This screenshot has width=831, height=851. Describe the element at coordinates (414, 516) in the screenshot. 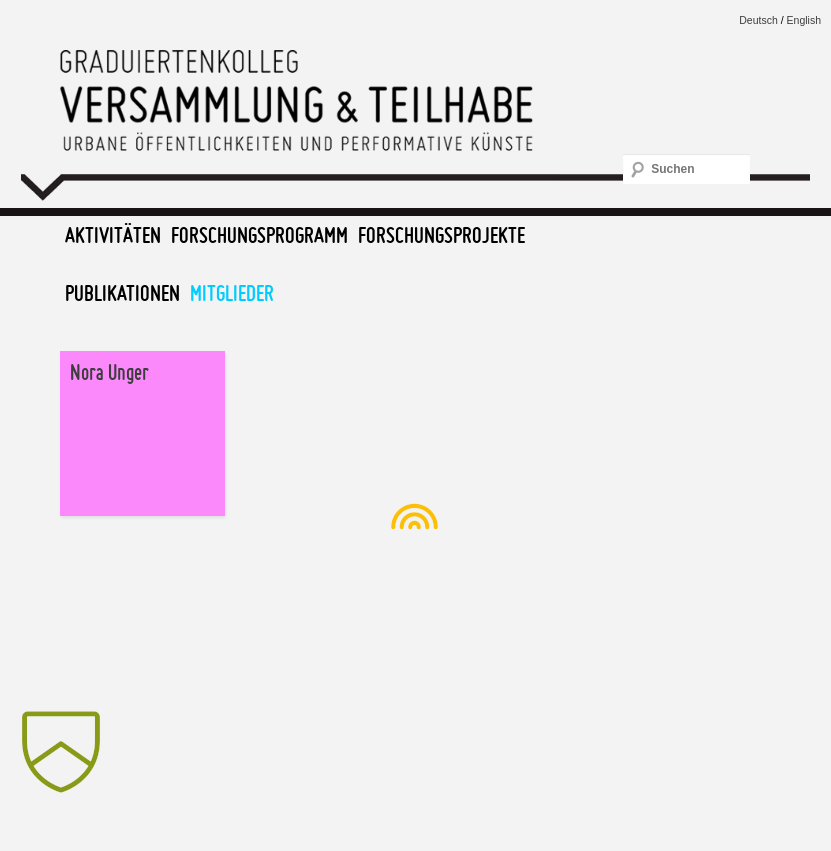

I see `indicates pride or LGBTQ+ related content` at that location.